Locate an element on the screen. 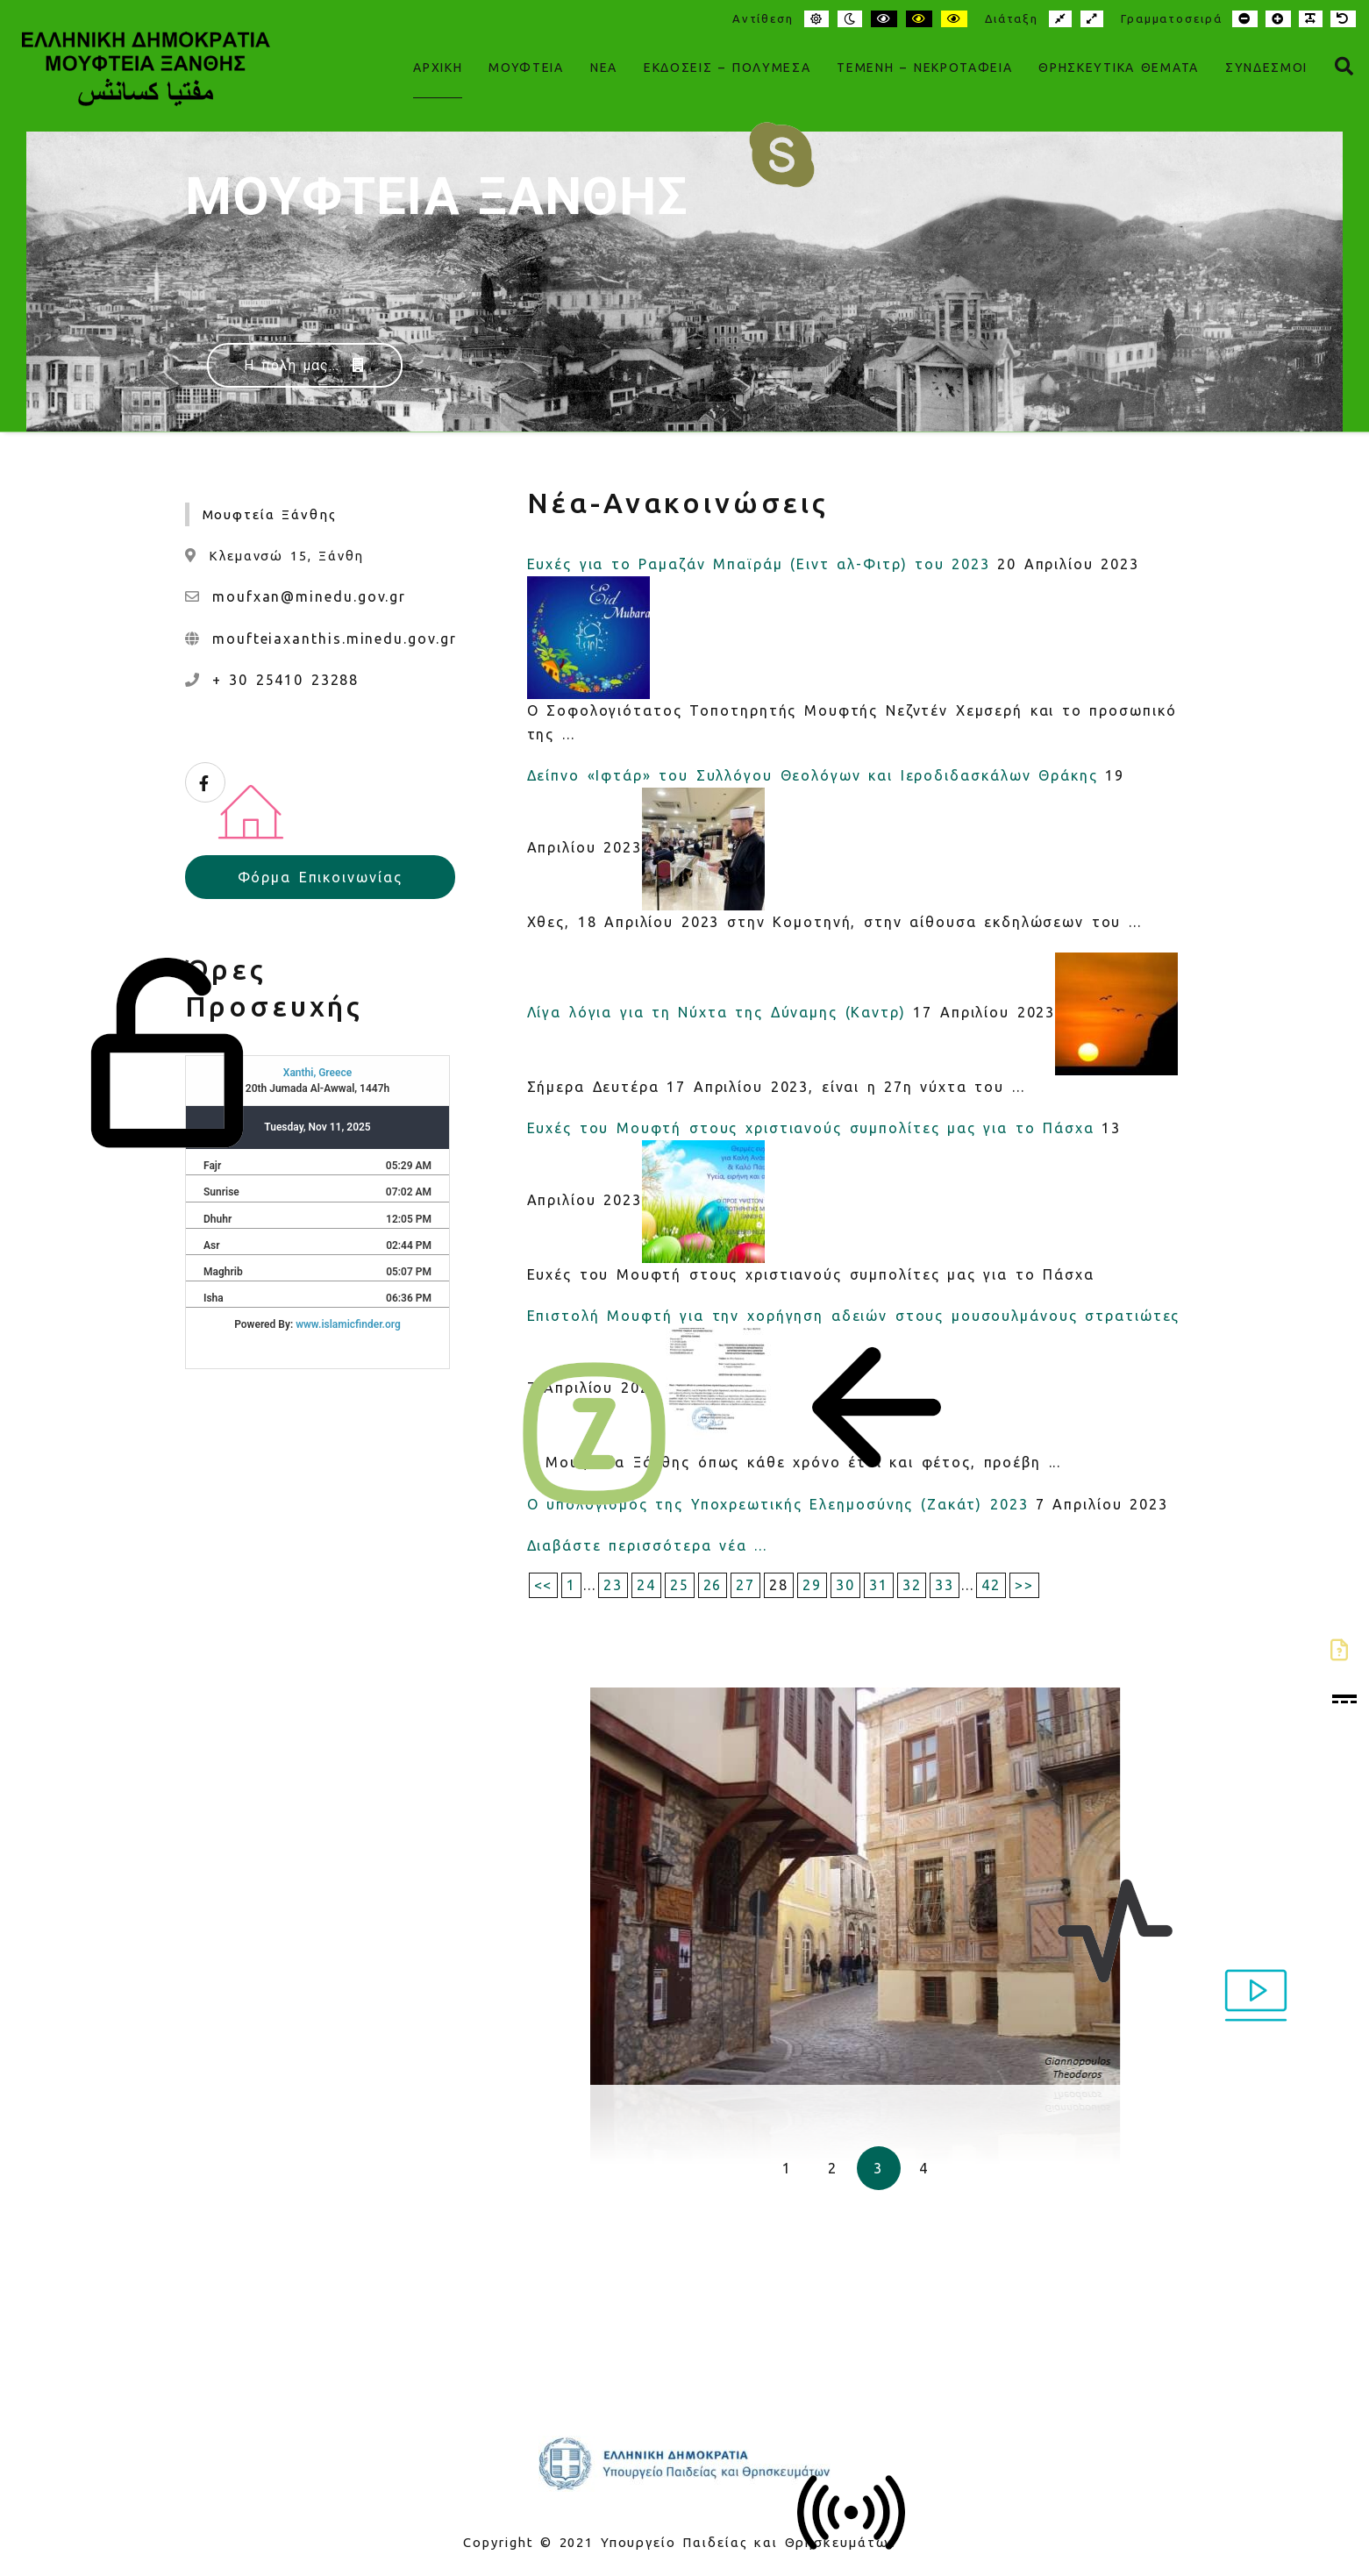 This screenshot has height=2576, width=1369. unlock or unsecure an item is located at coordinates (167, 1059).